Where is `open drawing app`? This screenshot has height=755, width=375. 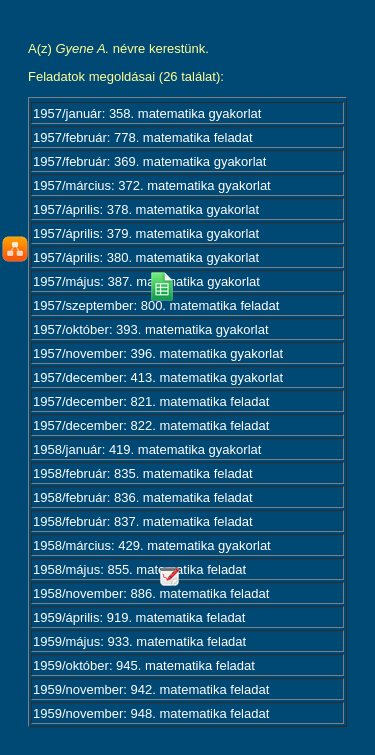 open drawing app is located at coordinates (169, 576).